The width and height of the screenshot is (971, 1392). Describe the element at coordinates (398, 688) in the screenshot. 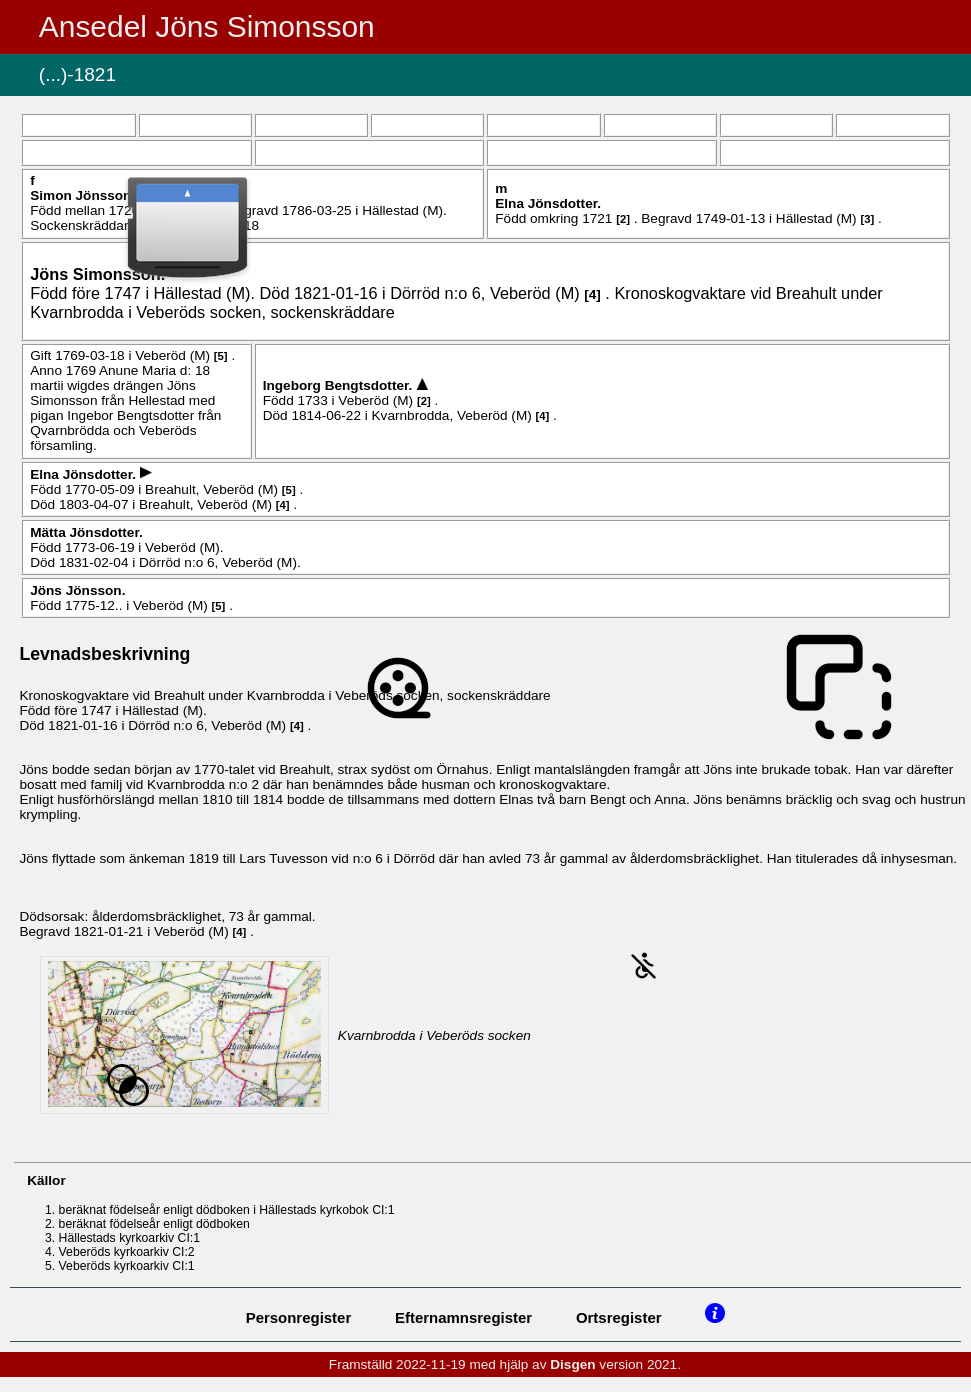

I see `access video or movie library` at that location.